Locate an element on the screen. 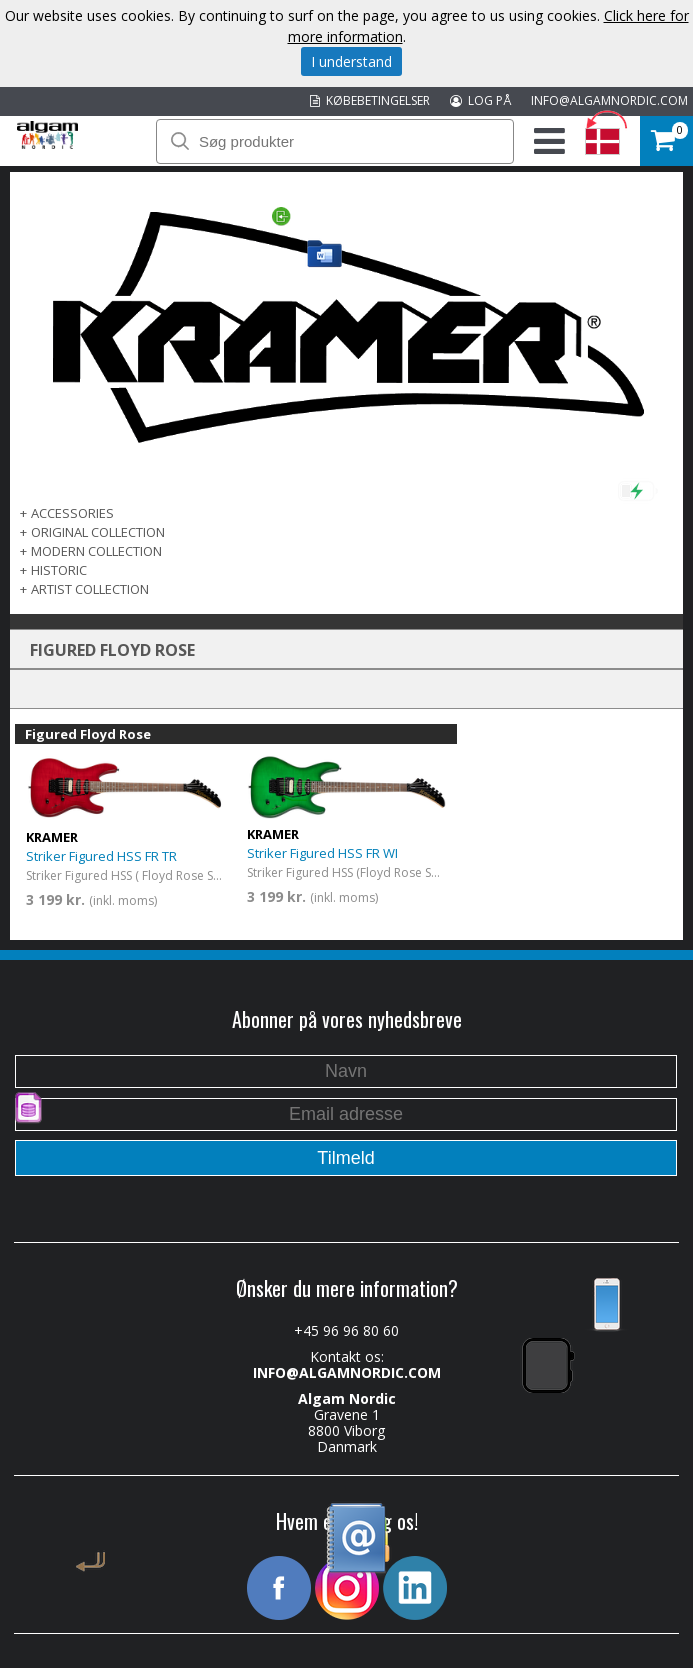  undo the last action is located at coordinates (606, 119).